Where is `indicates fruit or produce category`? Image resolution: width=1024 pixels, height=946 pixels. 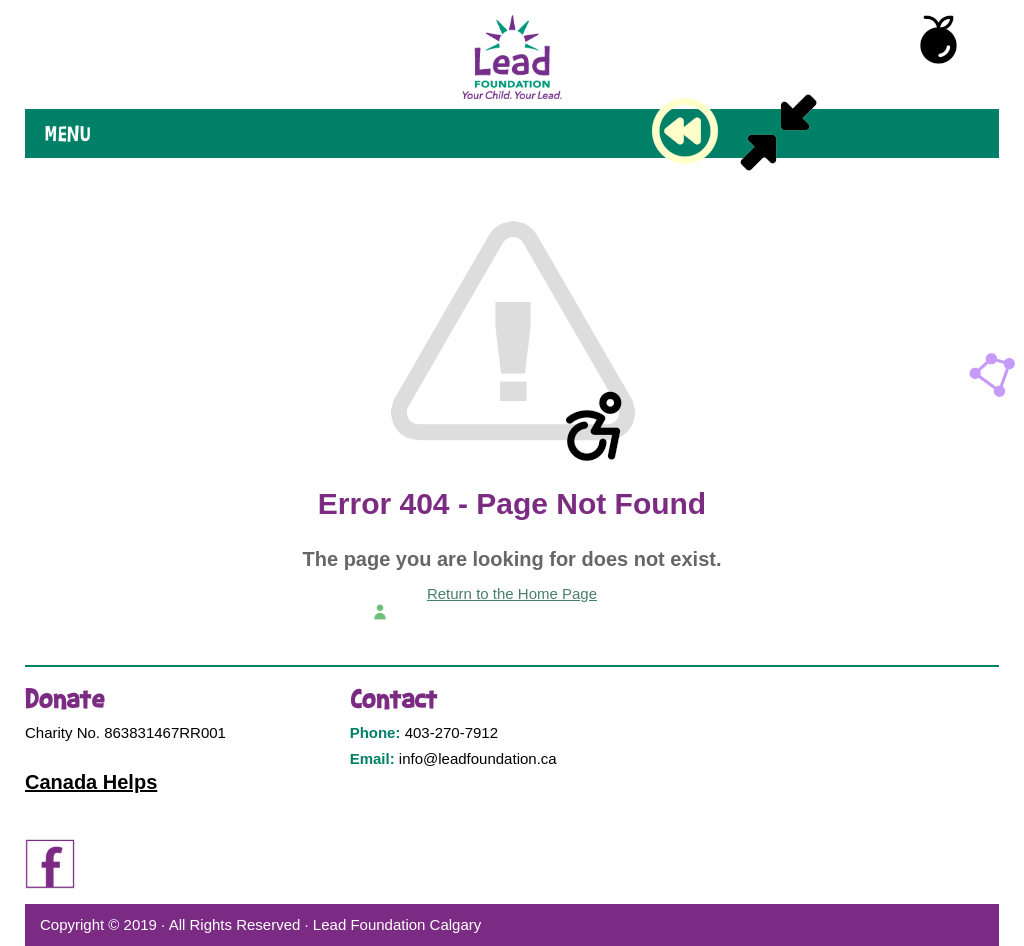 indicates fruit or produce category is located at coordinates (938, 40).